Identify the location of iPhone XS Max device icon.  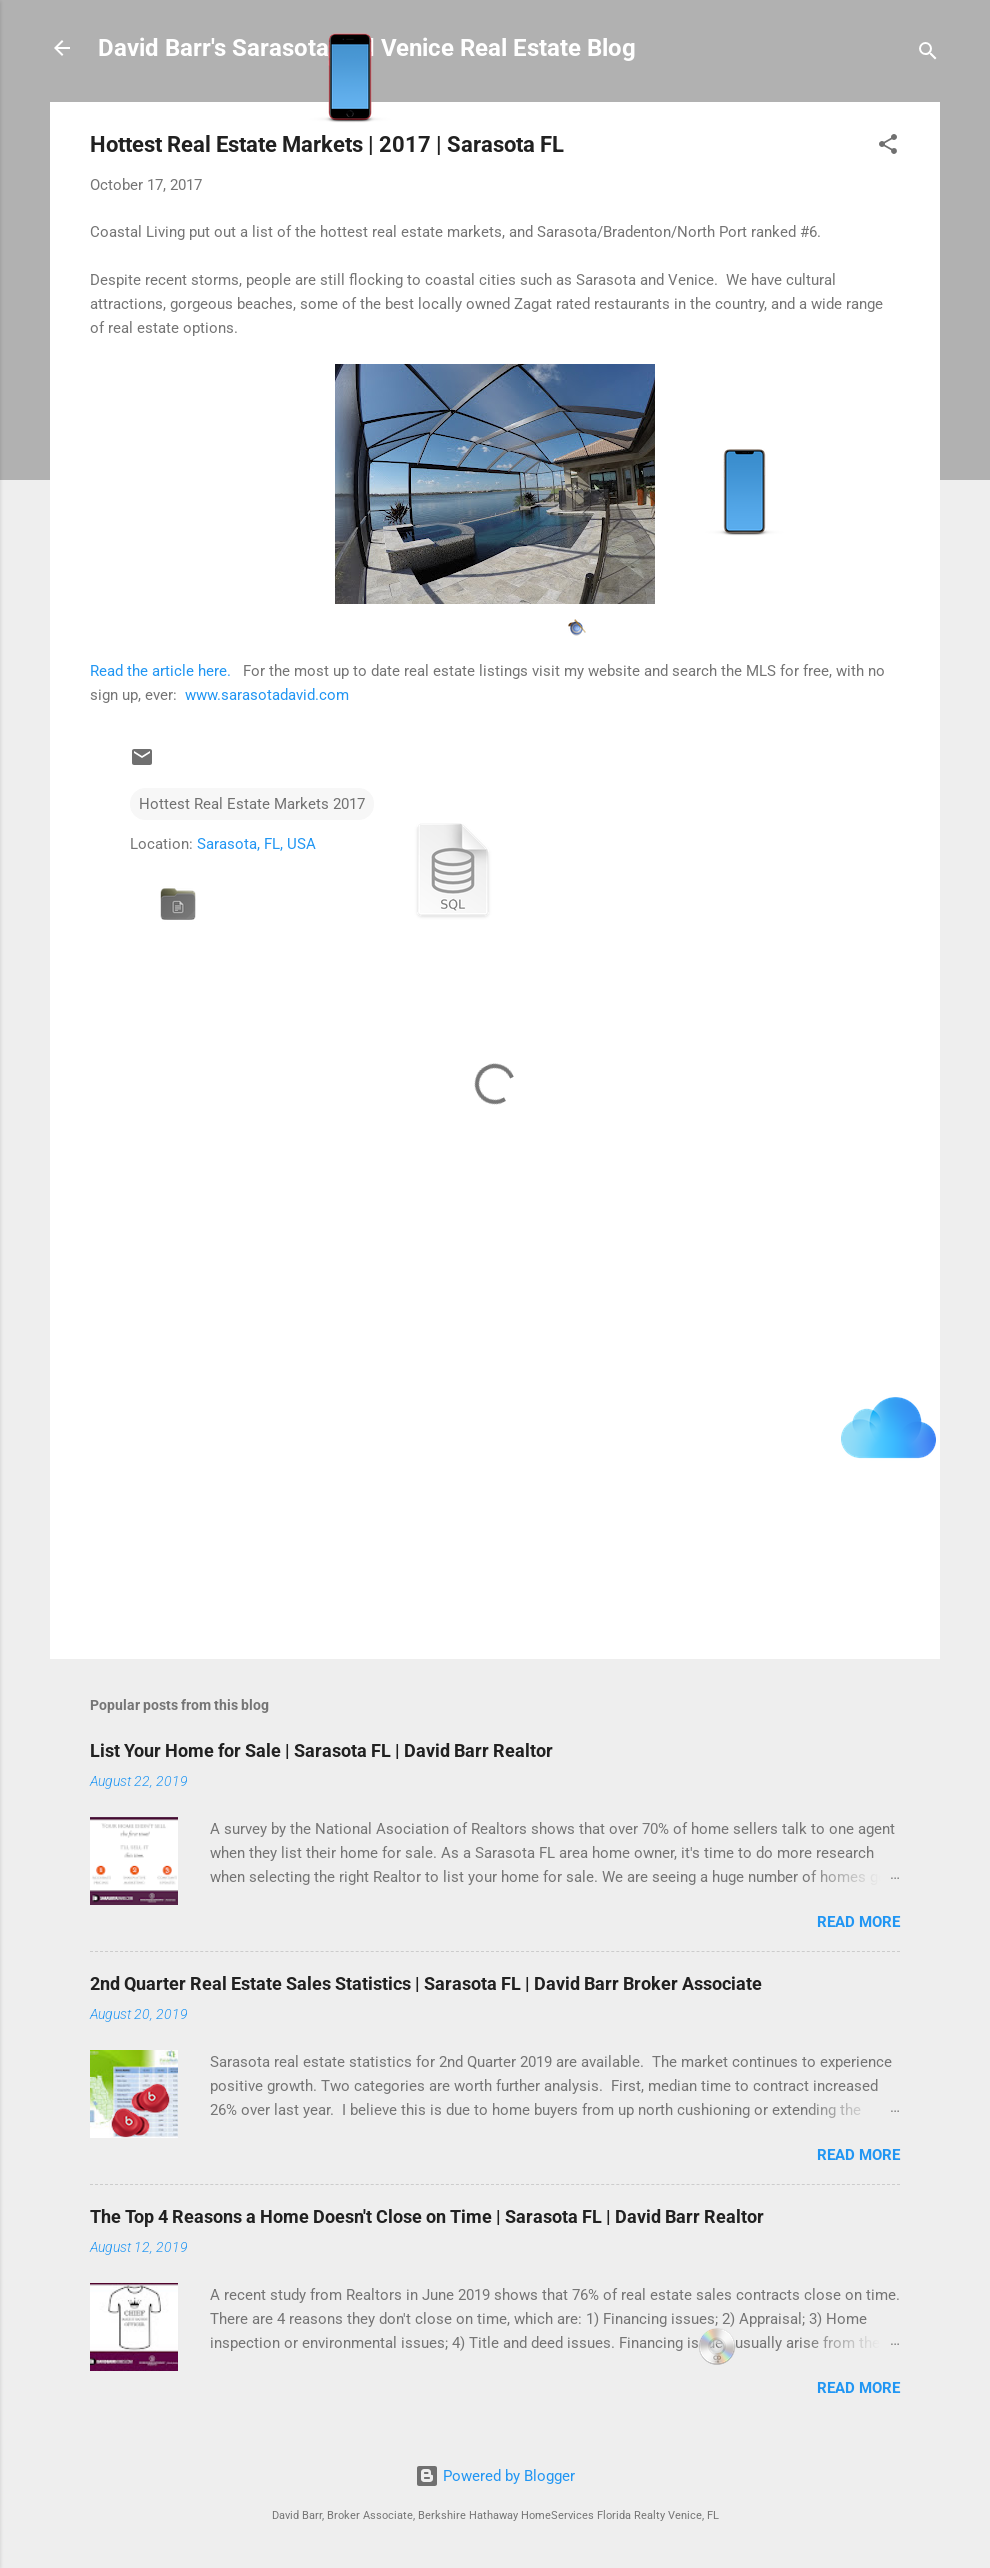
(744, 492).